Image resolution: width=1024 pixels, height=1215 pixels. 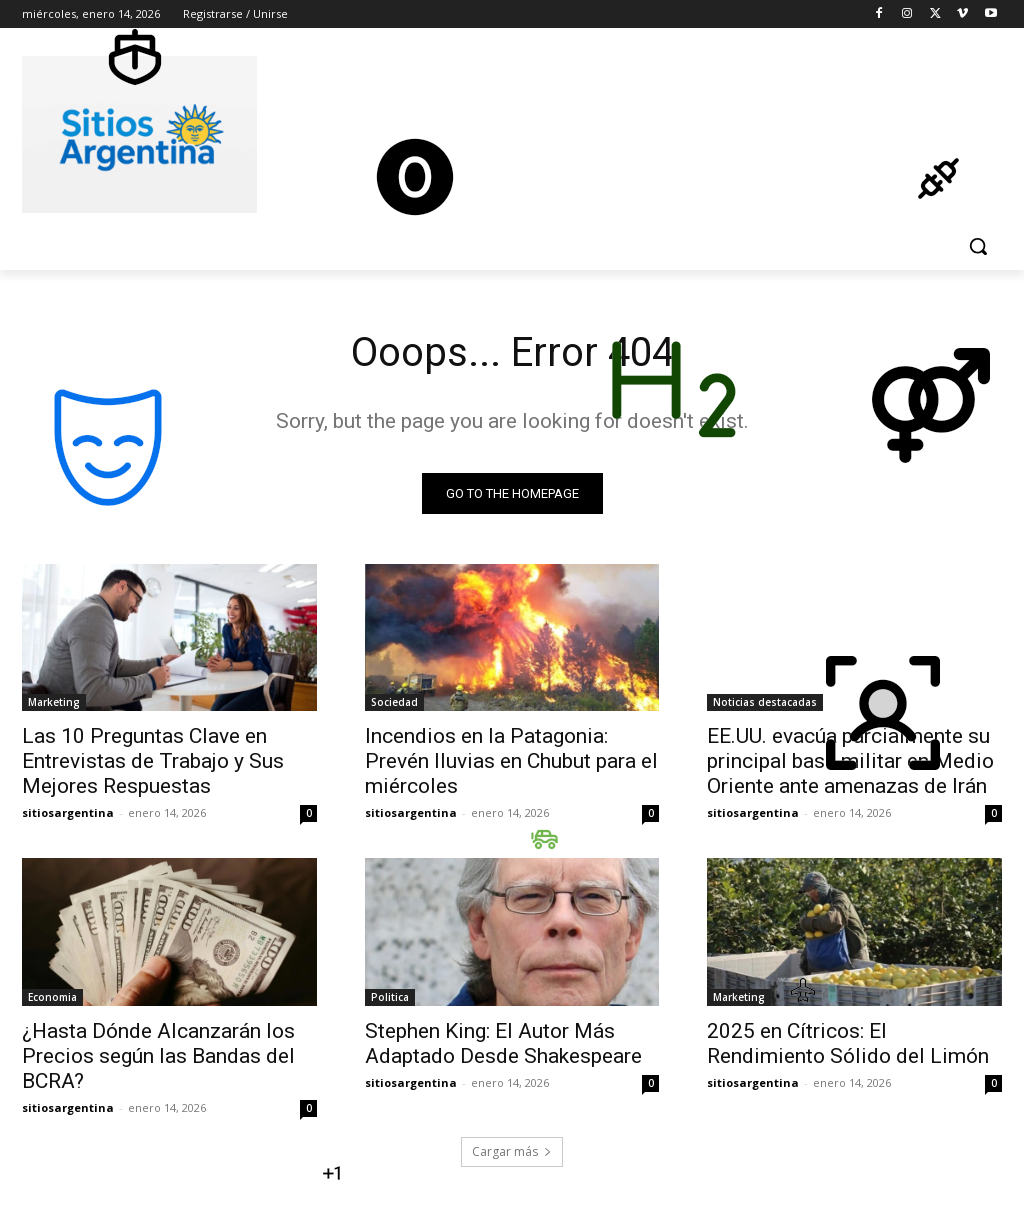 I want to click on indicates gender or sex selection options, so click(x=929, y=408).